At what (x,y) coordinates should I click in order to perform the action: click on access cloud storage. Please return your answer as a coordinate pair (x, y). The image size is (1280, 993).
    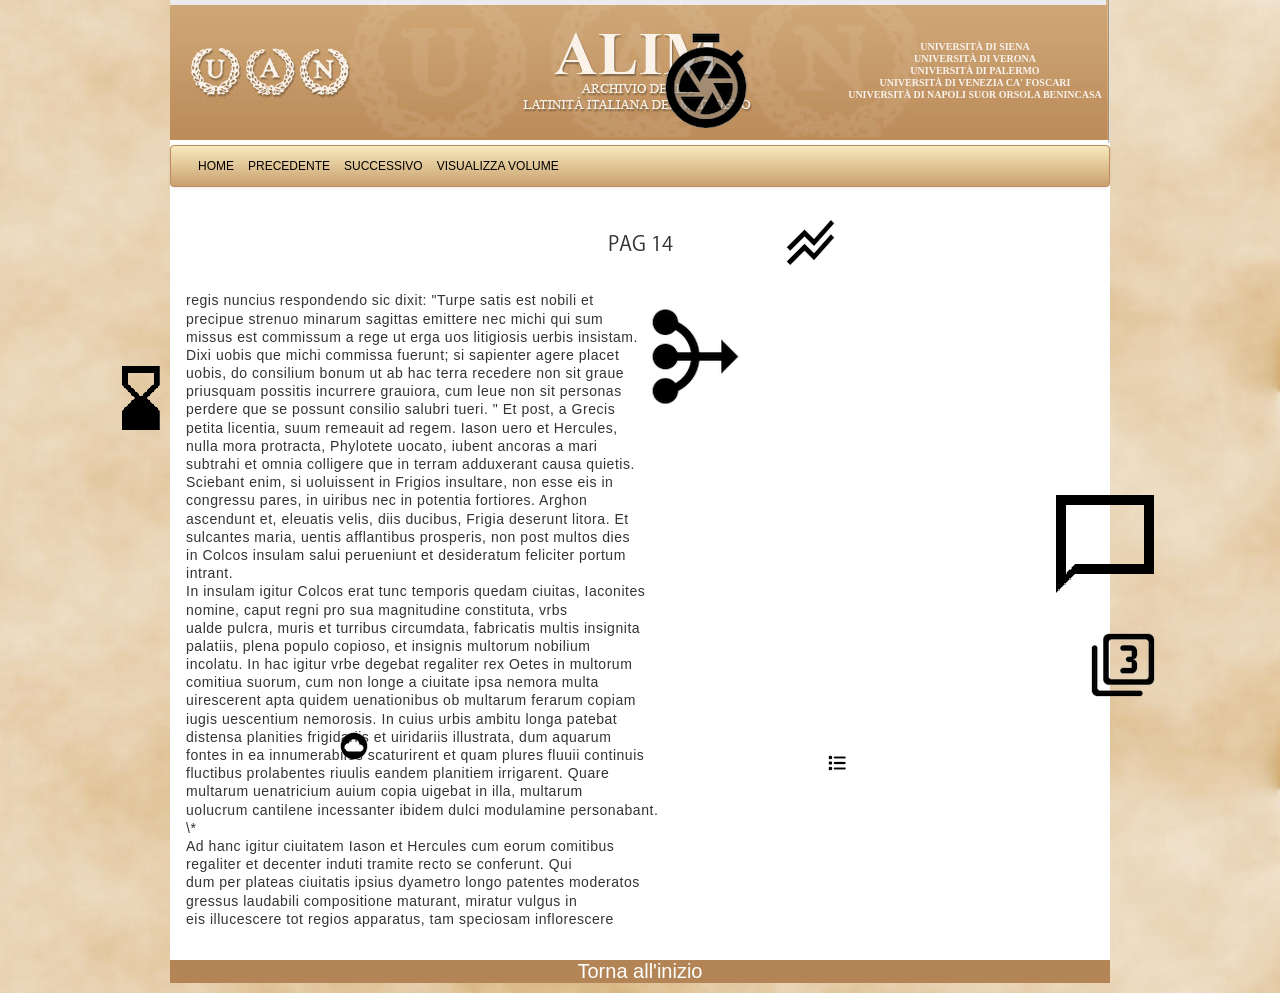
    Looking at the image, I should click on (354, 746).